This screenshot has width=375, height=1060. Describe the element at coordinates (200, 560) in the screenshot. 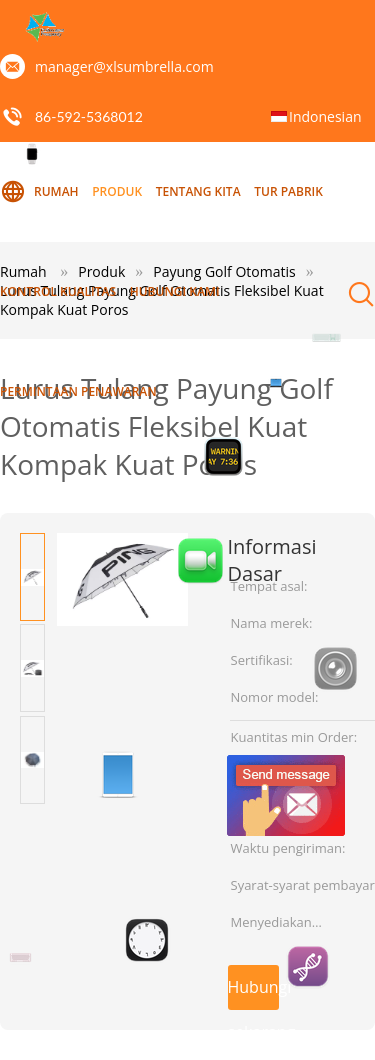

I see `open FaceTime to start a video call` at that location.